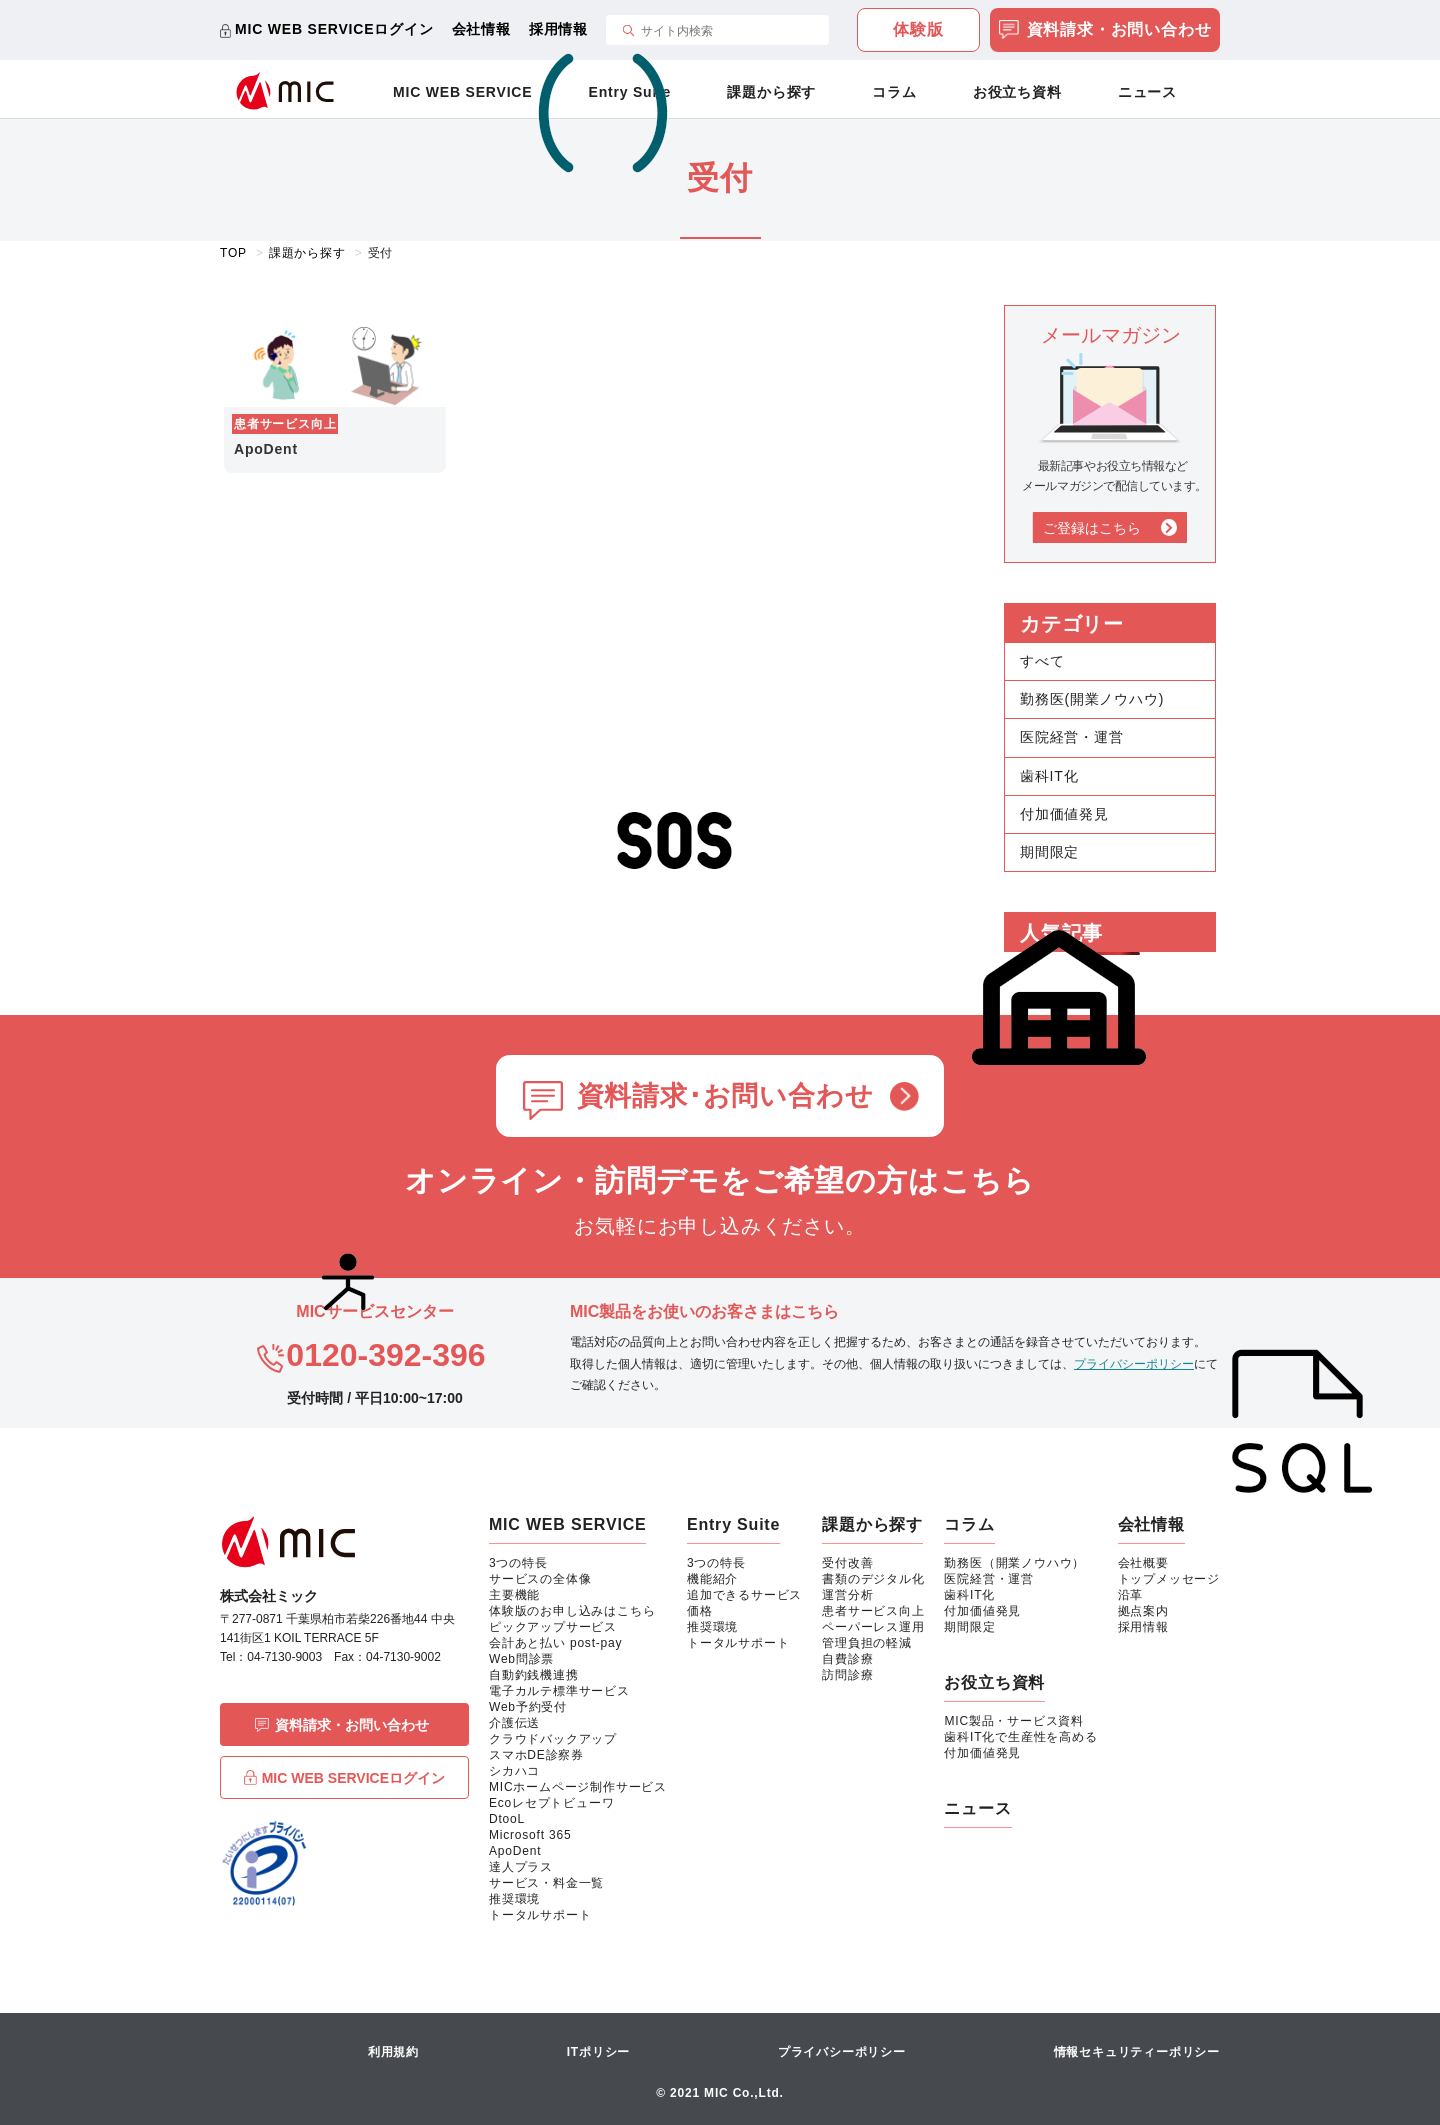 This screenshot has width=1440, height=2125. Describe the element at coordinates (348, 1284) in the screenshot. I see `access tai chi or meditation exercises` at that location.